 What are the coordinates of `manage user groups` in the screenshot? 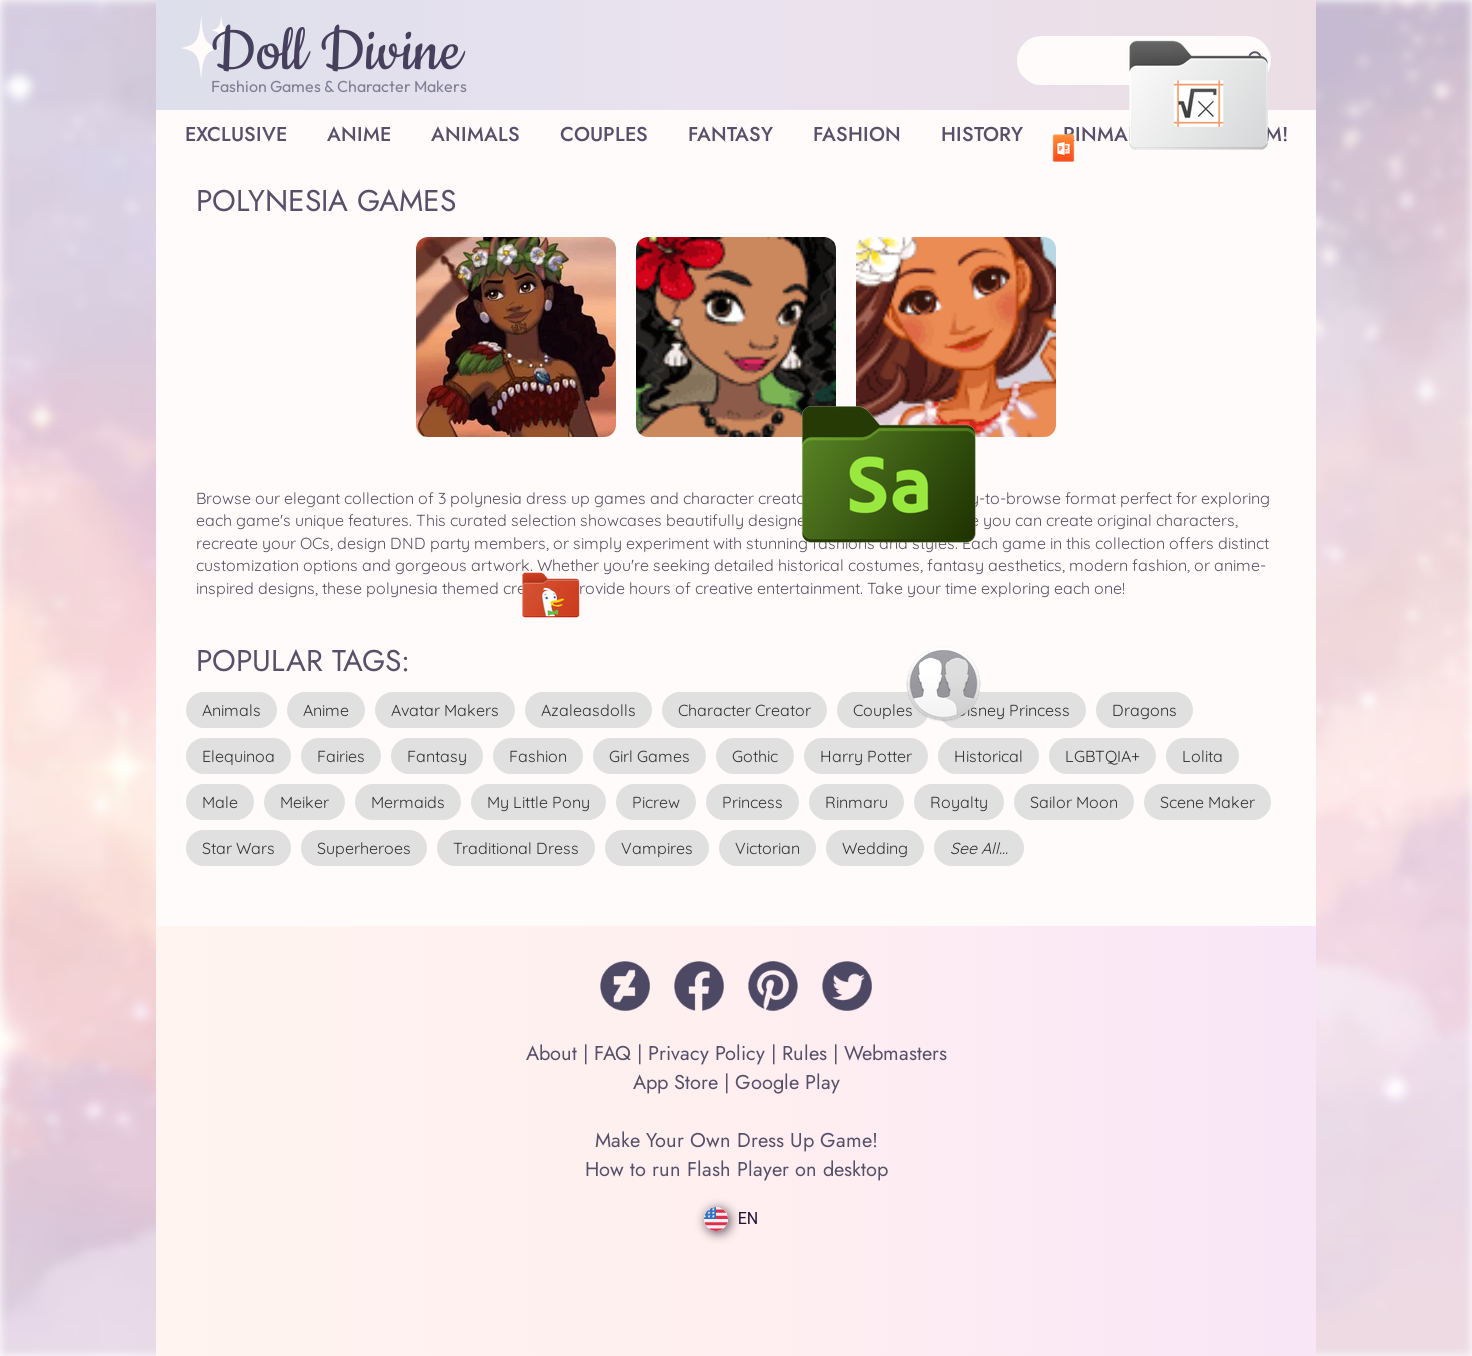 It's located at (943, 683).